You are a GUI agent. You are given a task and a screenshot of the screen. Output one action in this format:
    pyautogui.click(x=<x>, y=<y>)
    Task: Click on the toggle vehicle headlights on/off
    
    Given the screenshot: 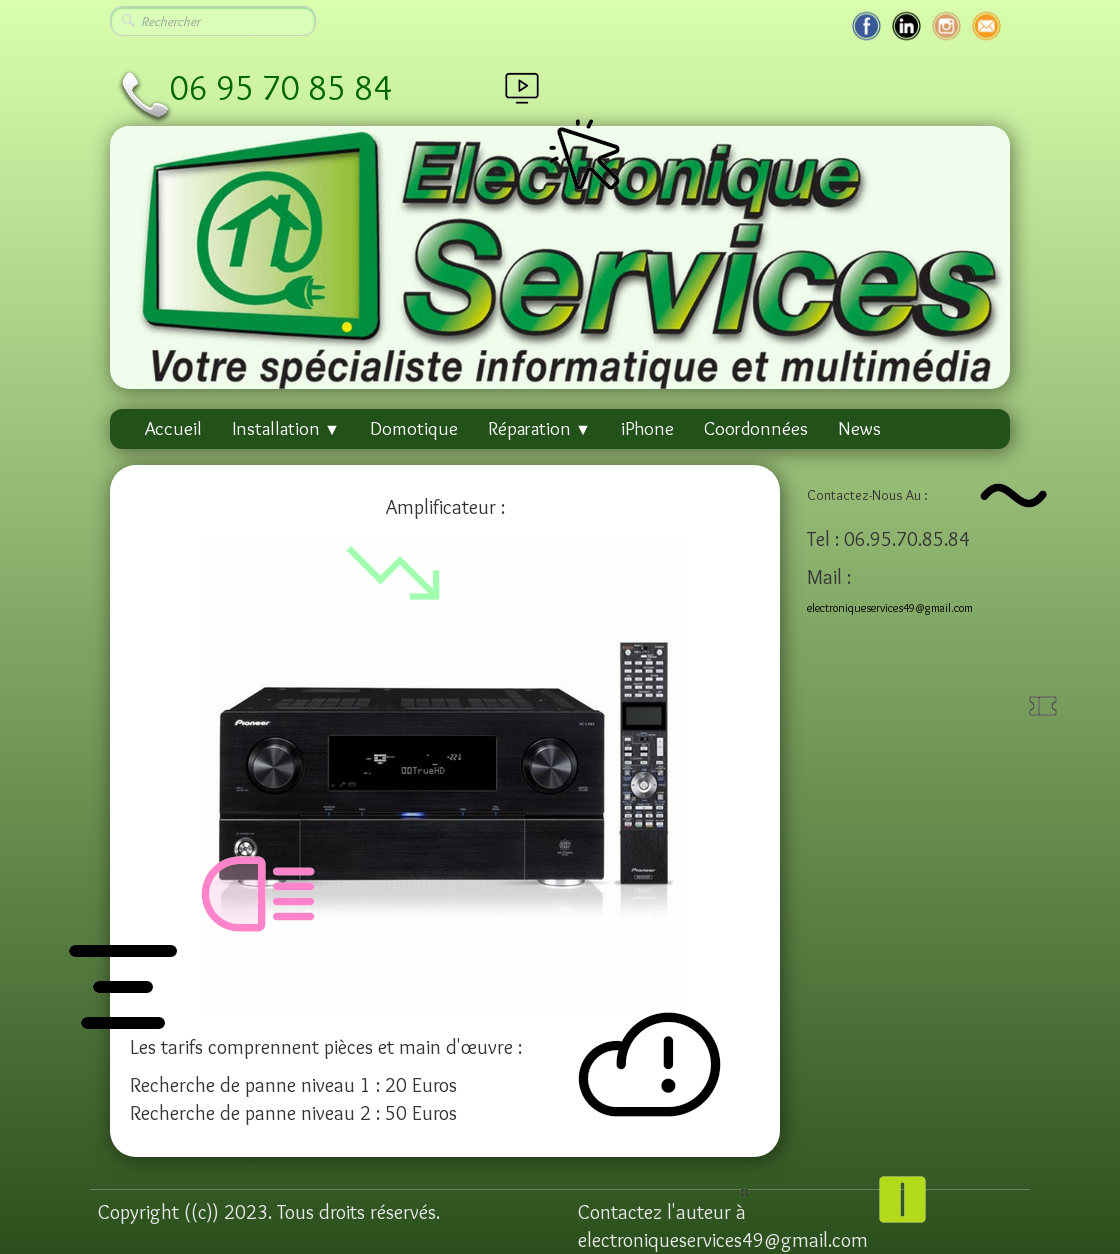 What is the action you would take?
    pyautogui.click(x=258, y=894)
    